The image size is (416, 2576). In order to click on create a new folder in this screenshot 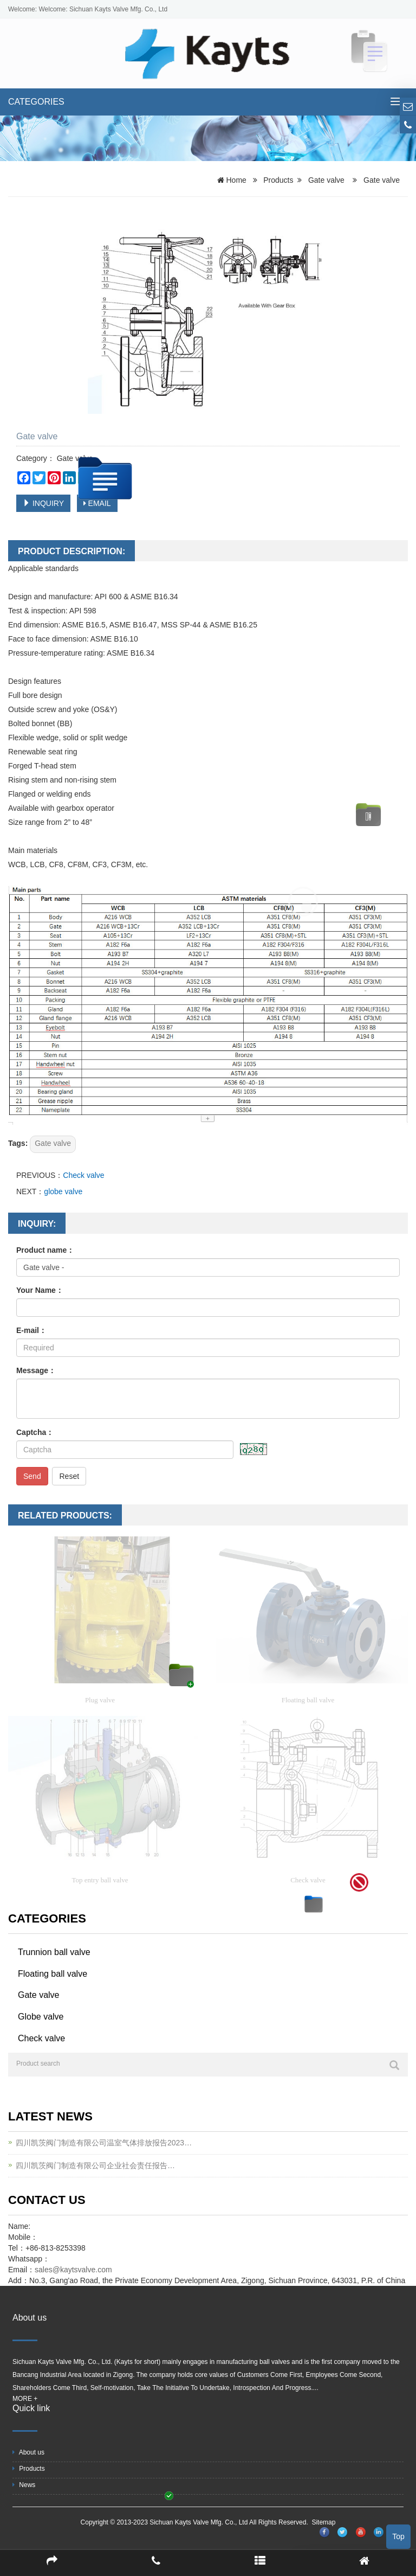, I will do `click(181, 1675)`.